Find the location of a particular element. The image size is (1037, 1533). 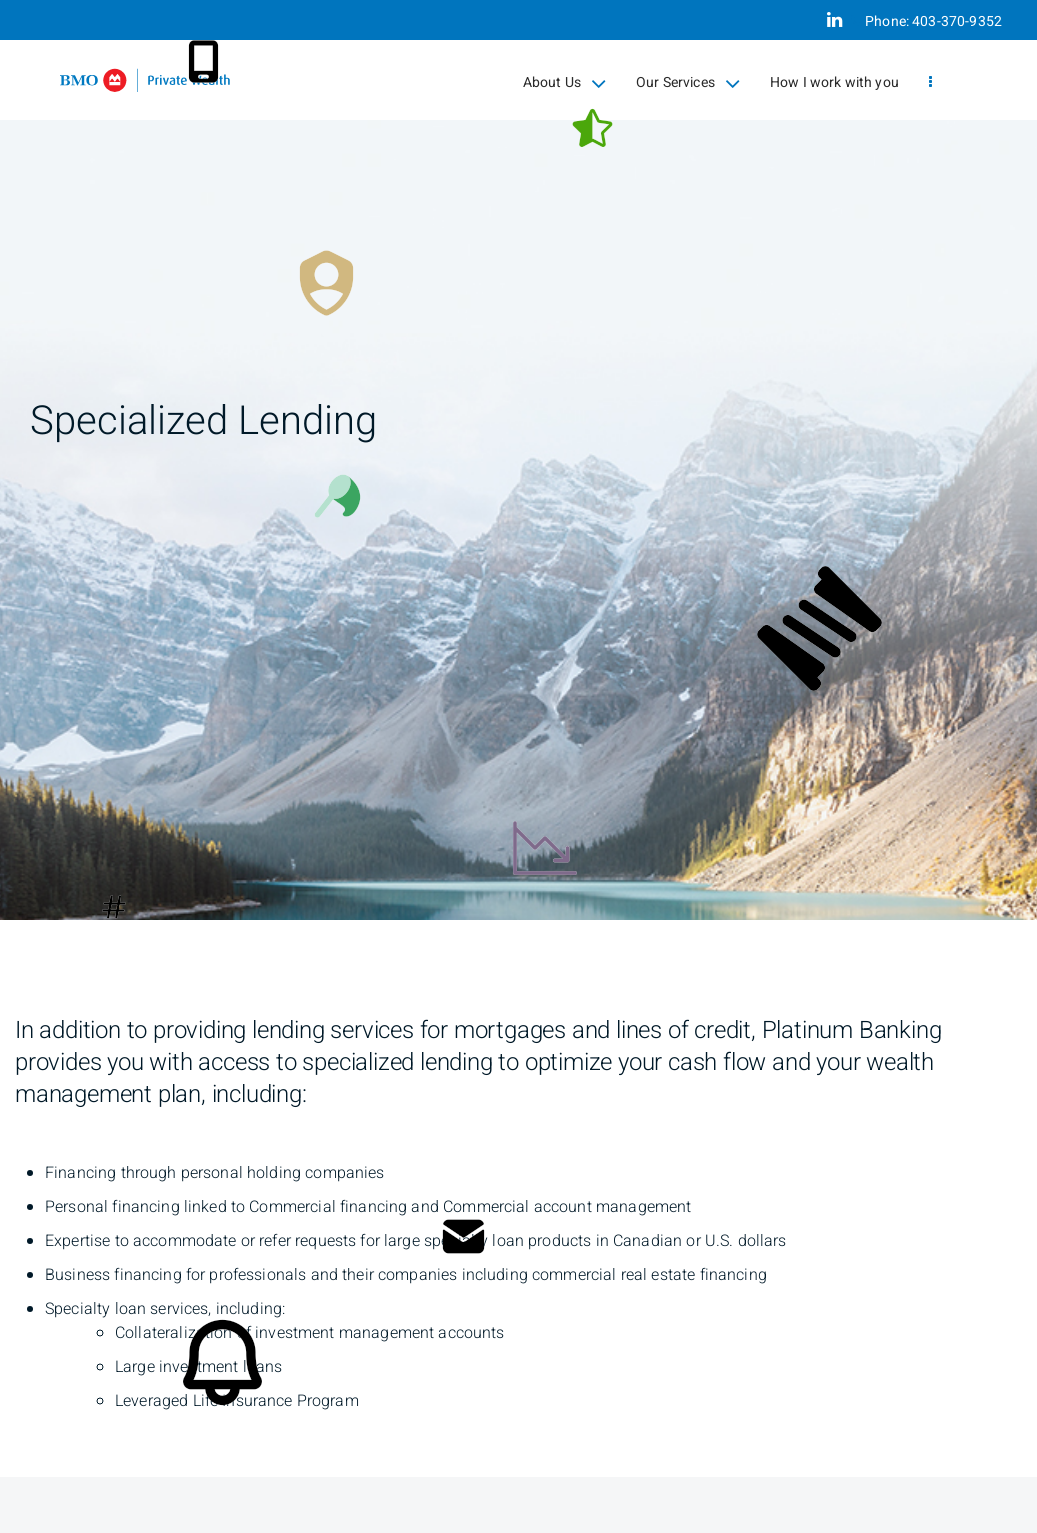

access a text channel in discord is located at coordinates (114, 907).